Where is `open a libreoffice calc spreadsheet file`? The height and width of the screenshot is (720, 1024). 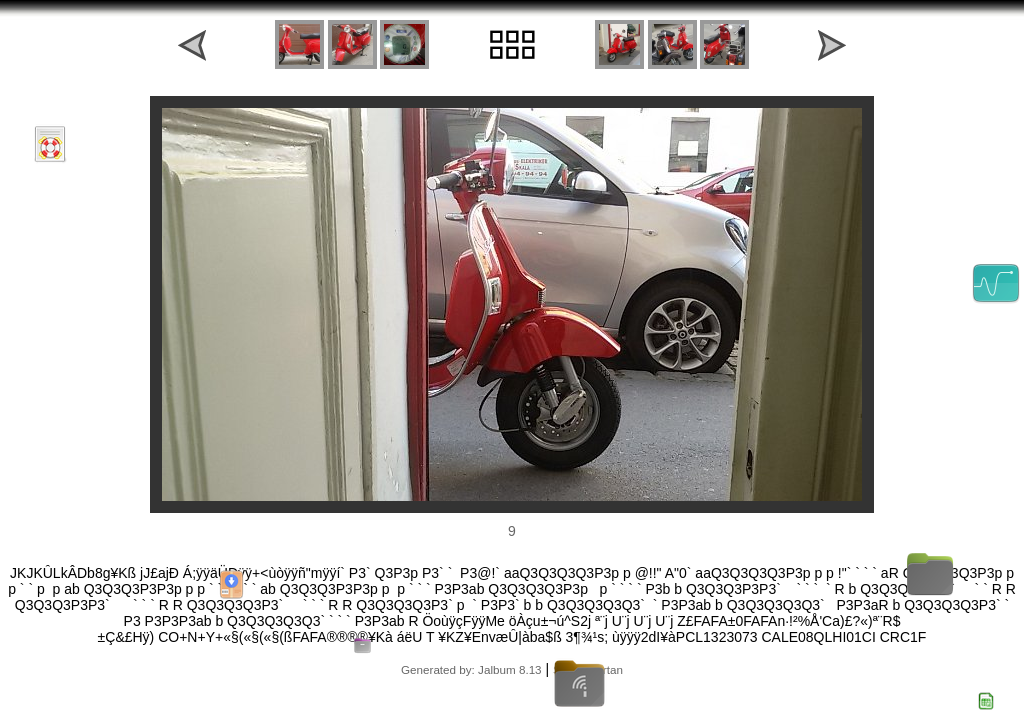
open a libreoffice calc spreadsheet file is located at coordinates (986, 701).